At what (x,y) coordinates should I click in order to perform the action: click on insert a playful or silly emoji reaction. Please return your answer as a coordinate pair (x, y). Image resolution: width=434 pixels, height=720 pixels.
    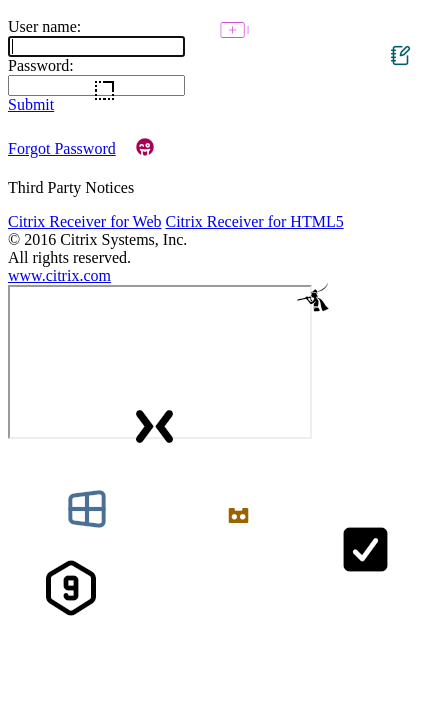
    Looking at the image, I should click on (145, 147).